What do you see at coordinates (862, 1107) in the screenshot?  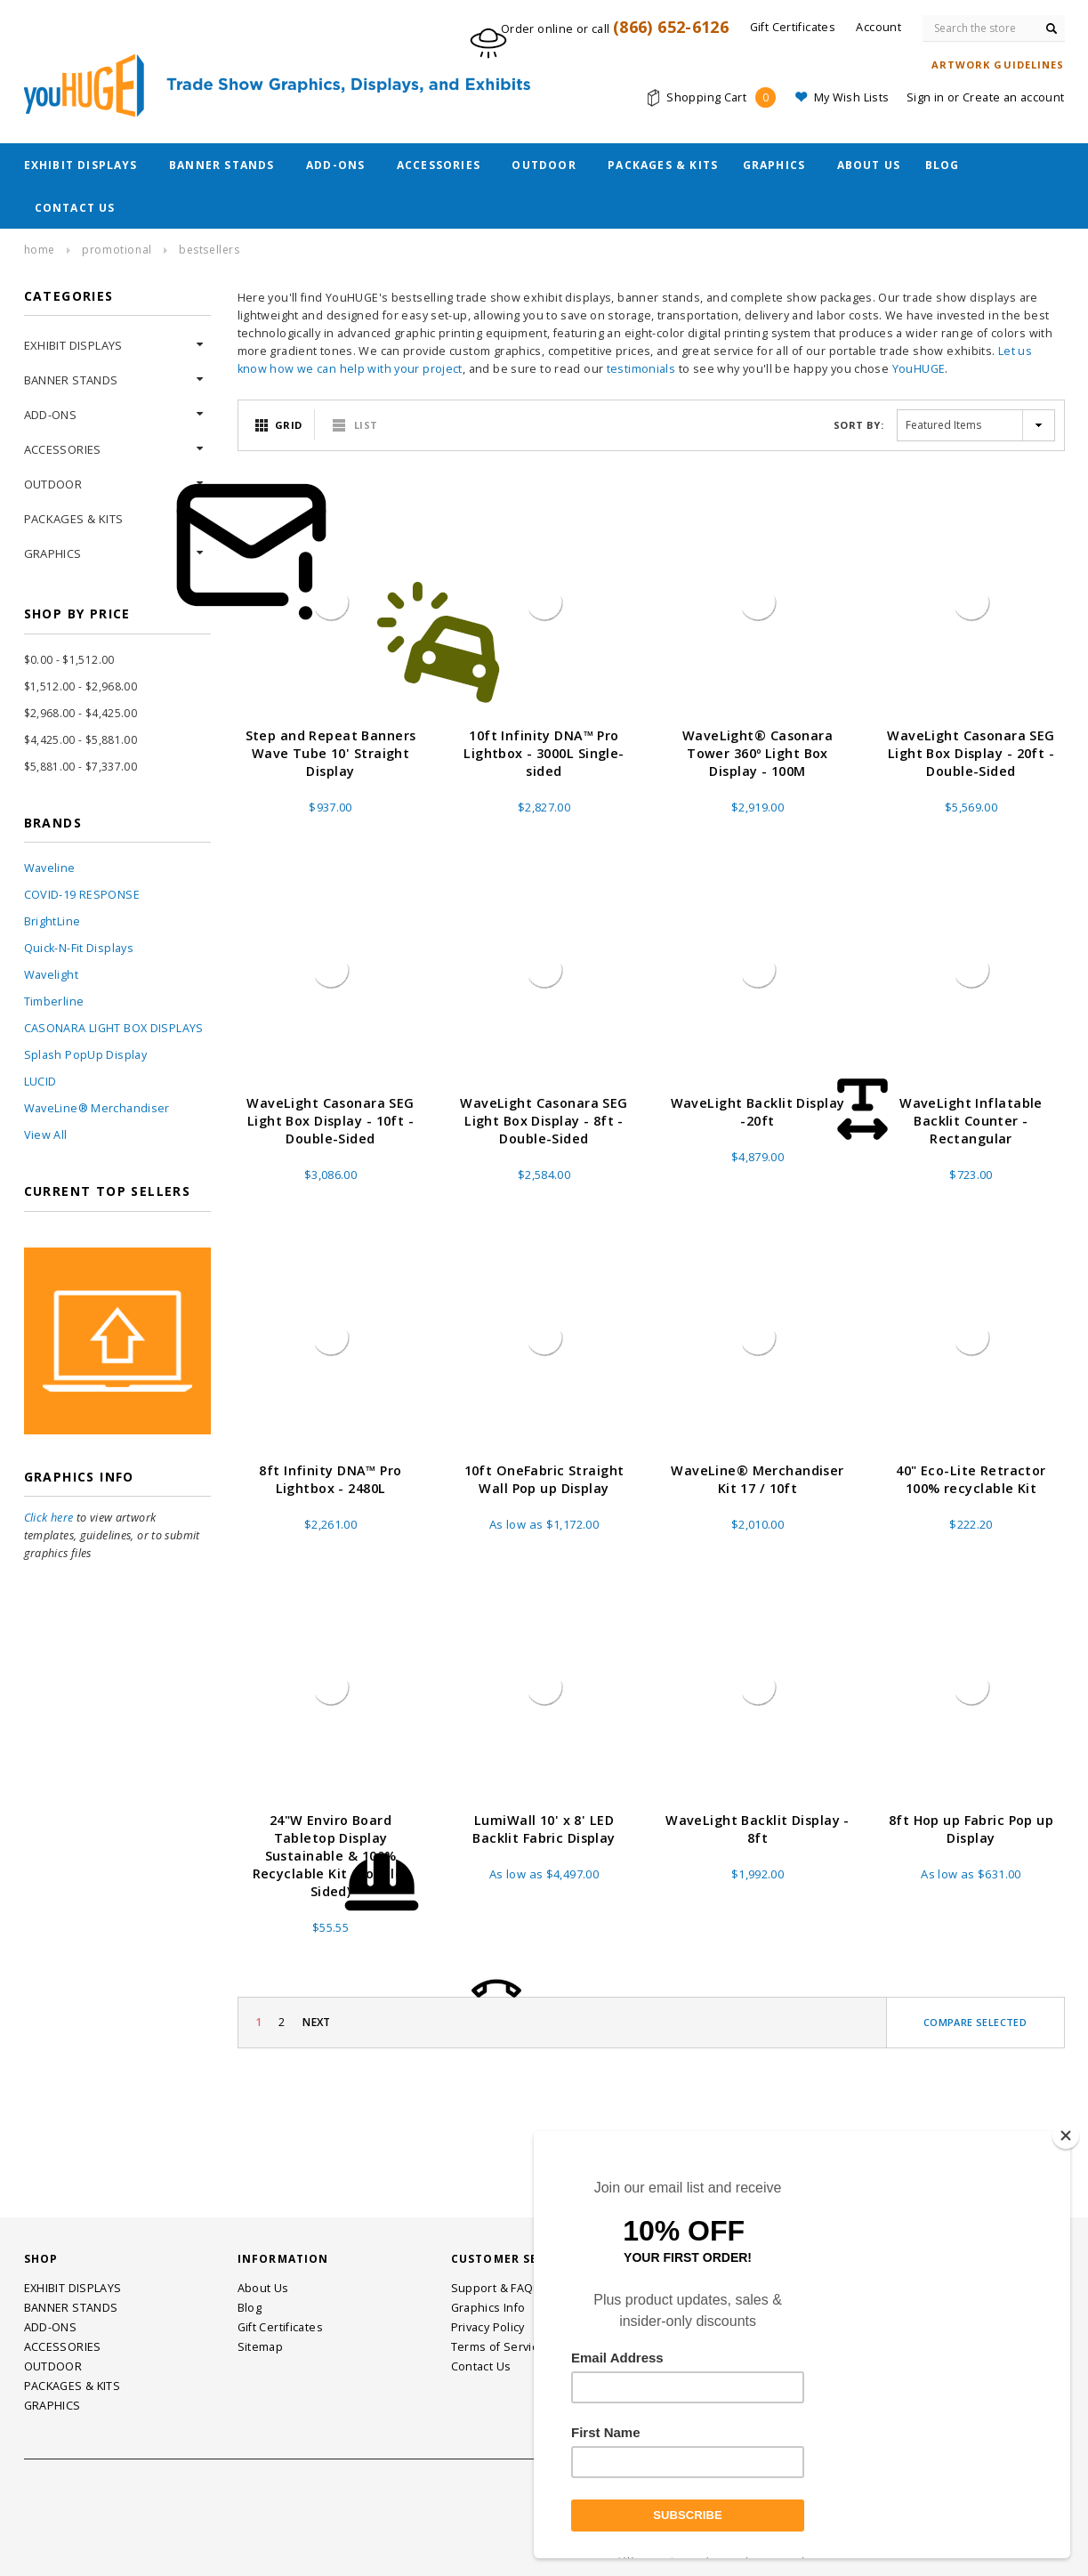 I see `adjust text width or horizontal spacing` at bounding box center [862, 1107].